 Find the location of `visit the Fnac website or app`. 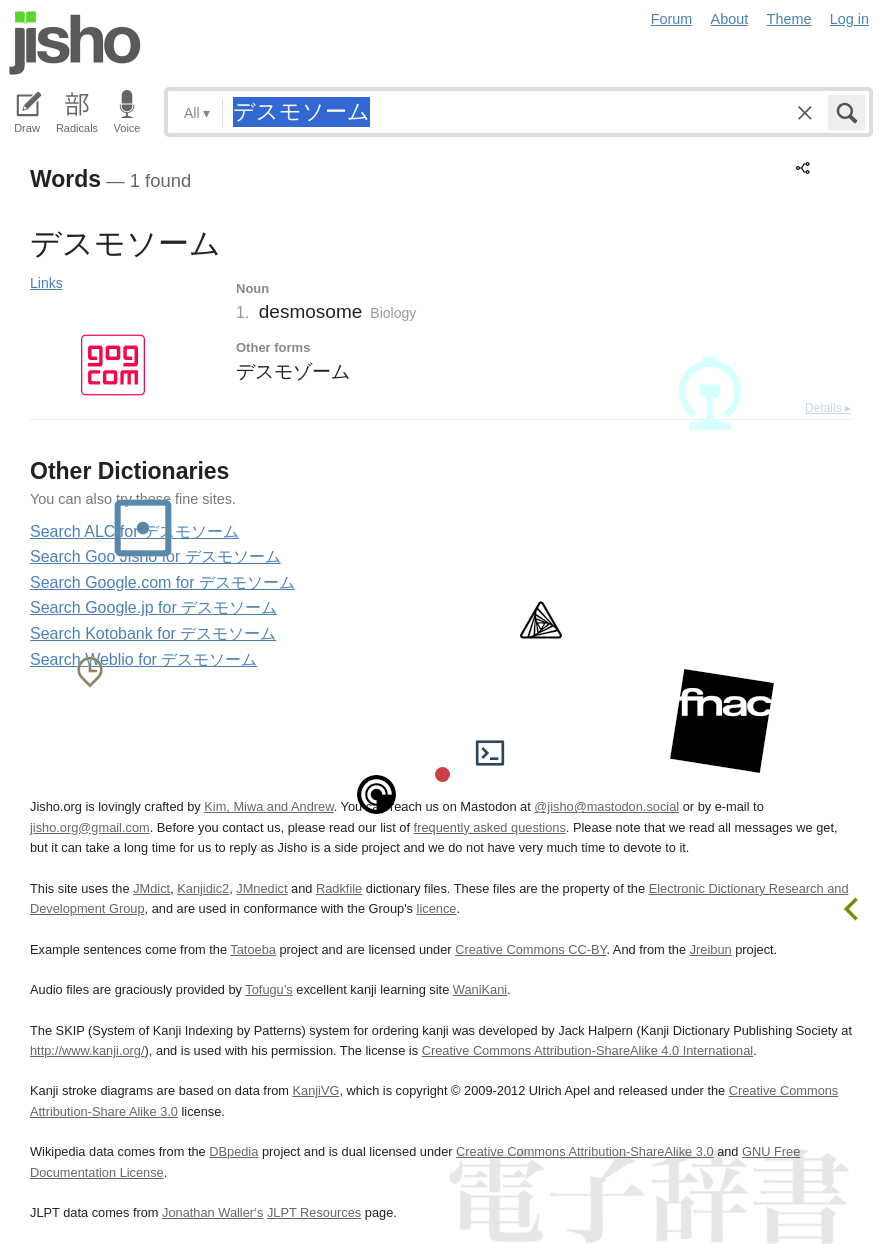

visit the Fnac website or app is located at coordinates (722, 721).